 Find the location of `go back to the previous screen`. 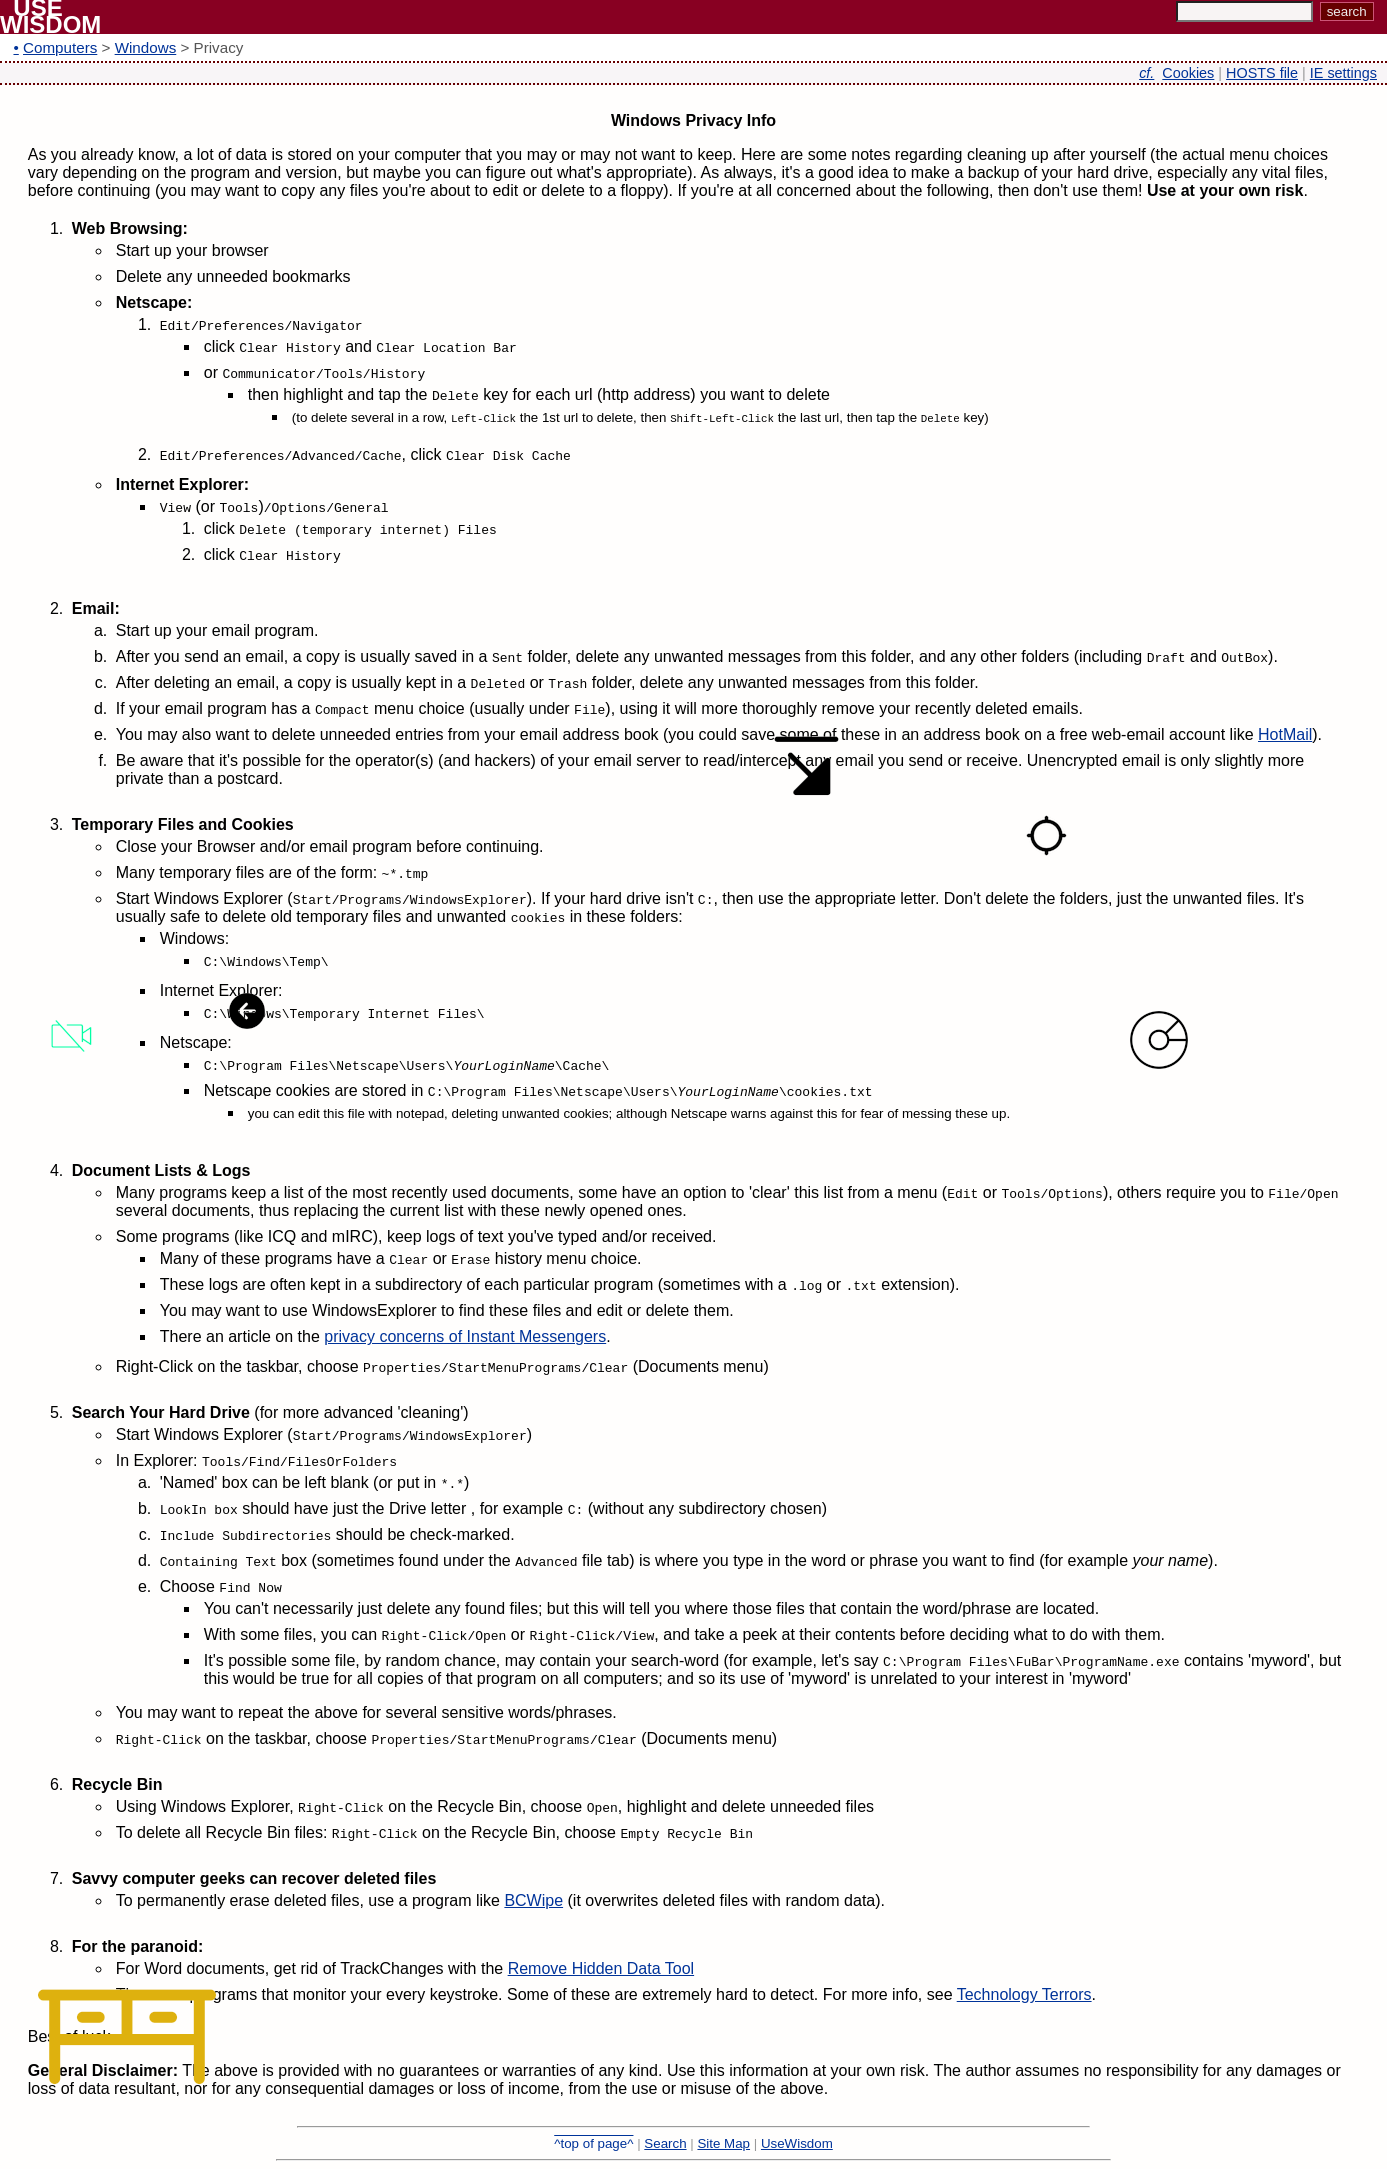

go back to the previous screen is located at coordinates (247, 1011).